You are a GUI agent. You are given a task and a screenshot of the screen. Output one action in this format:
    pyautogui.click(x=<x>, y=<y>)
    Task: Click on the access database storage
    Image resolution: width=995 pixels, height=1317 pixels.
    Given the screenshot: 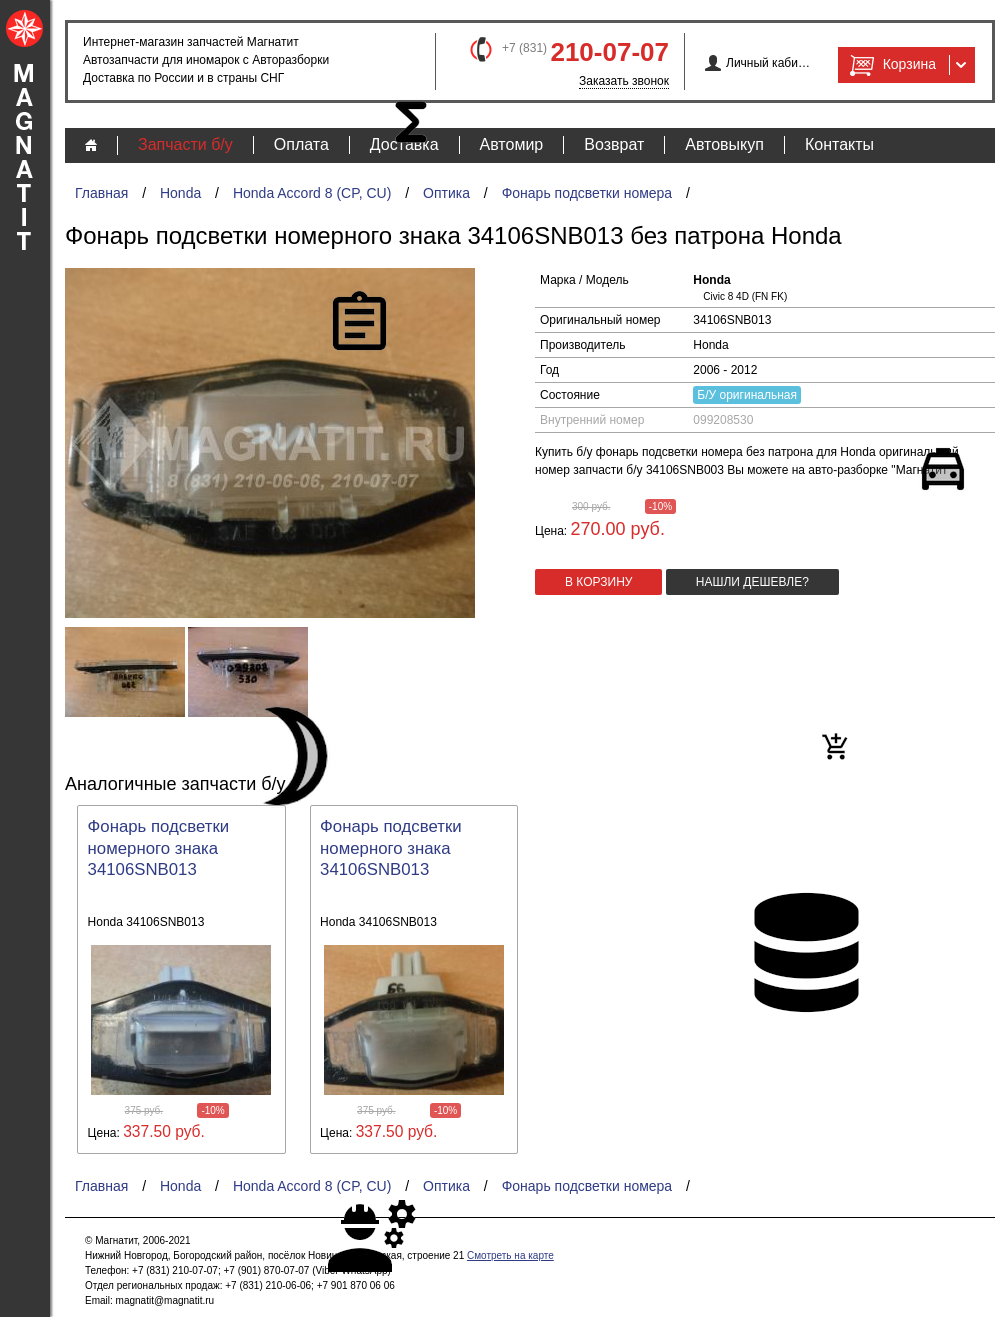 What is the action you would take?
    pyautogui.click(x=806, y=952)
    